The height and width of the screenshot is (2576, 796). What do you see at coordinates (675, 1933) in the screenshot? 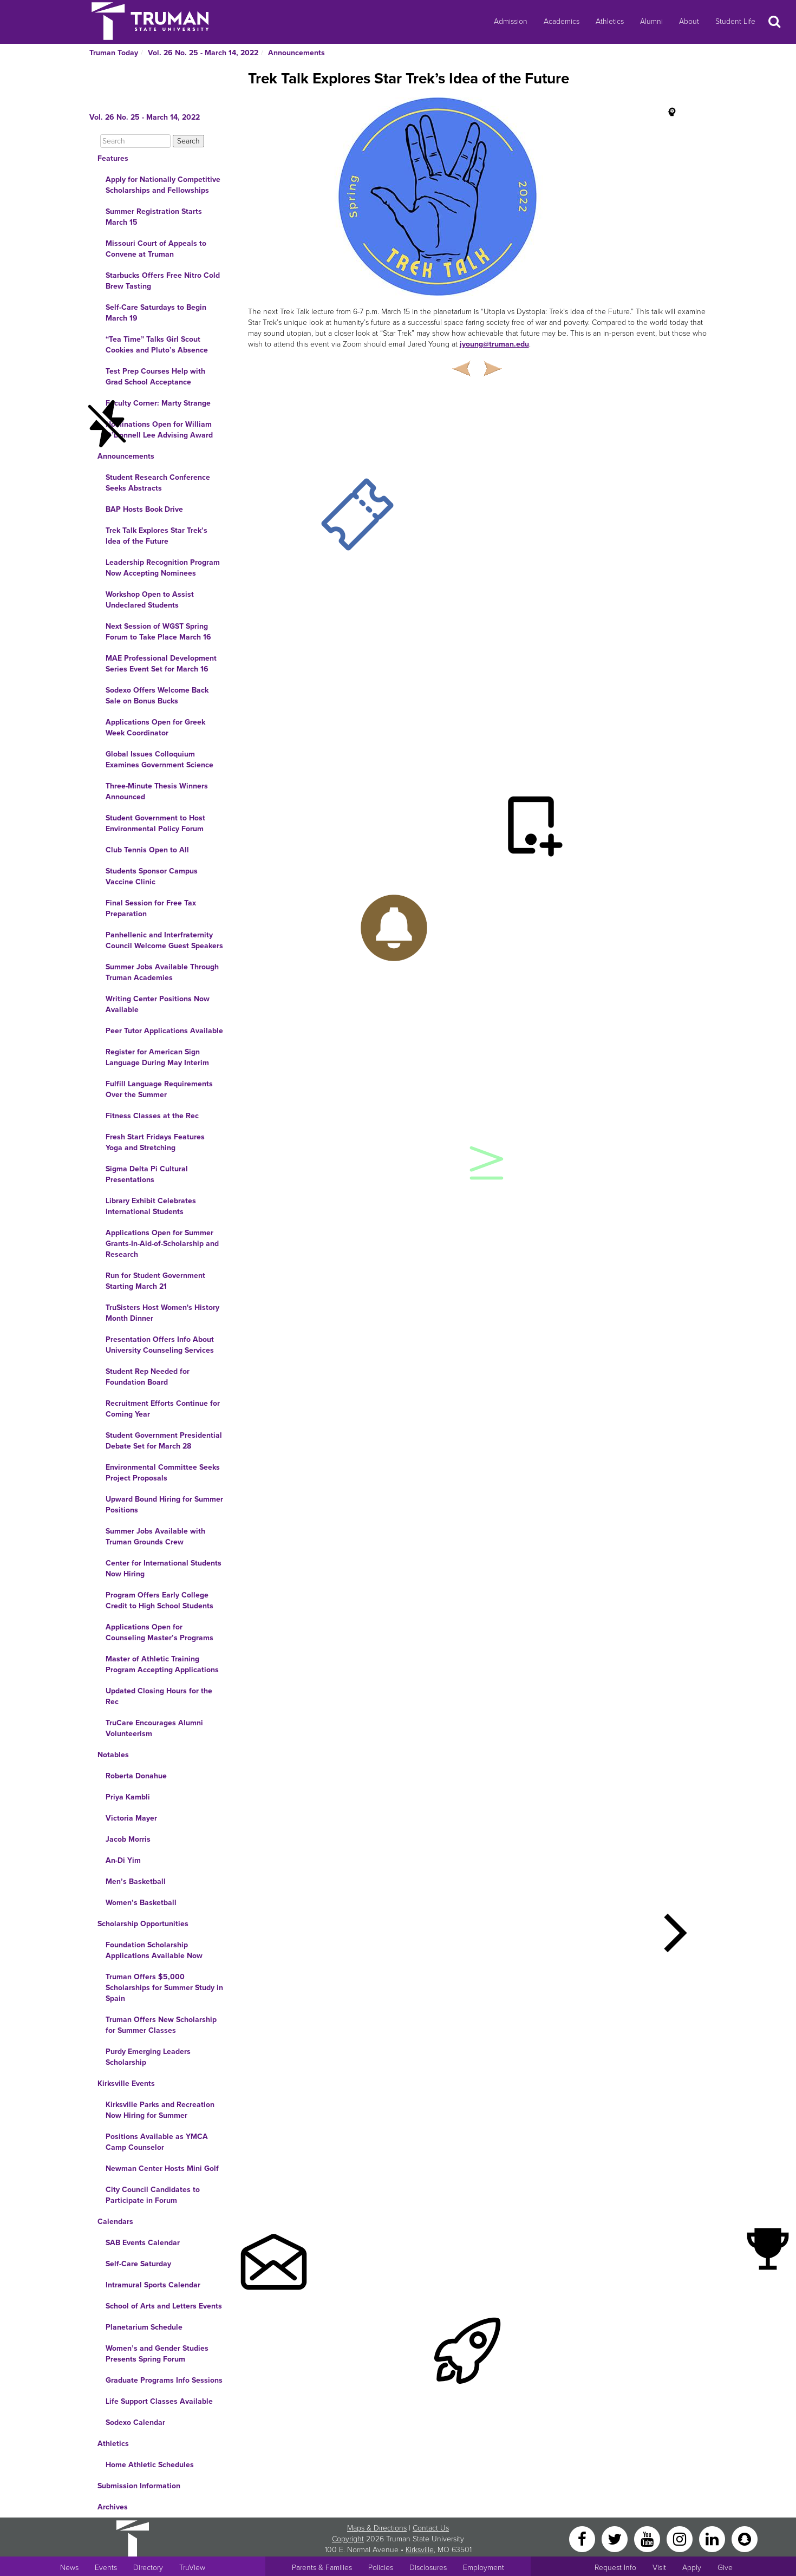
I see `navigate to the next item or screen` at bounding box center [675, 1933].